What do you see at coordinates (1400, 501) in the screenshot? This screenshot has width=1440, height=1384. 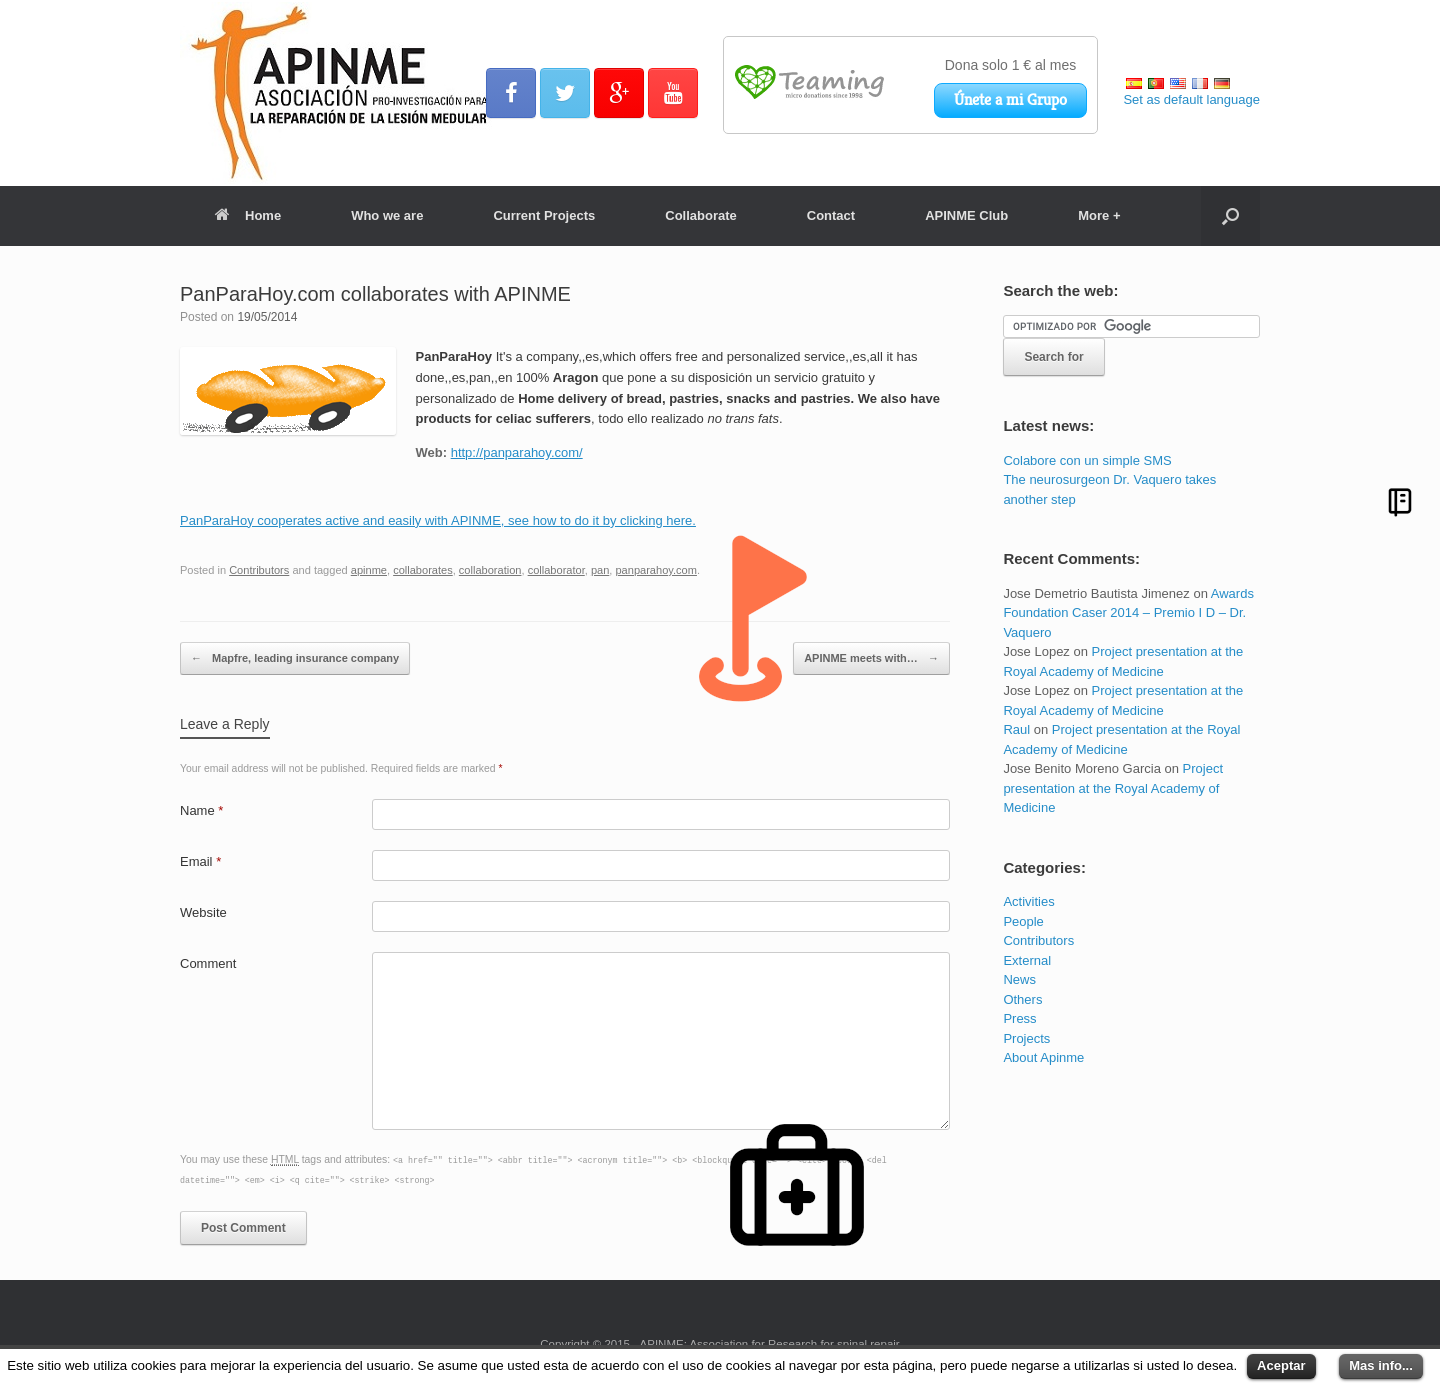 I see `open your notebook or notes` at bounding box center [1400, 501].